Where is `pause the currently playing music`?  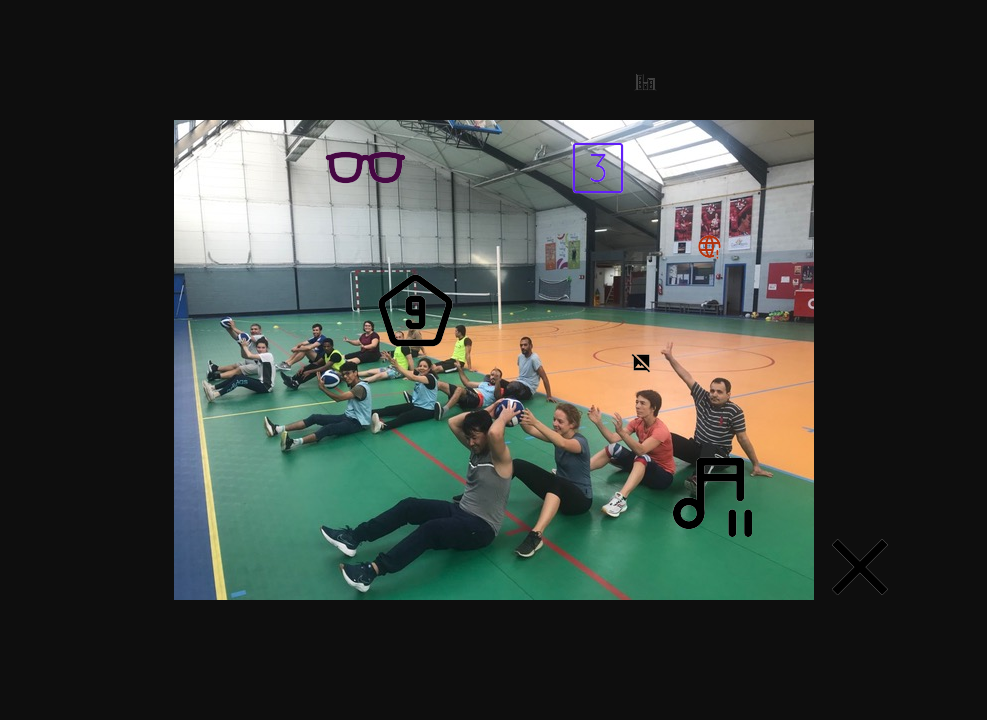
pause the currently playing music is located at coordinates (712, 493).